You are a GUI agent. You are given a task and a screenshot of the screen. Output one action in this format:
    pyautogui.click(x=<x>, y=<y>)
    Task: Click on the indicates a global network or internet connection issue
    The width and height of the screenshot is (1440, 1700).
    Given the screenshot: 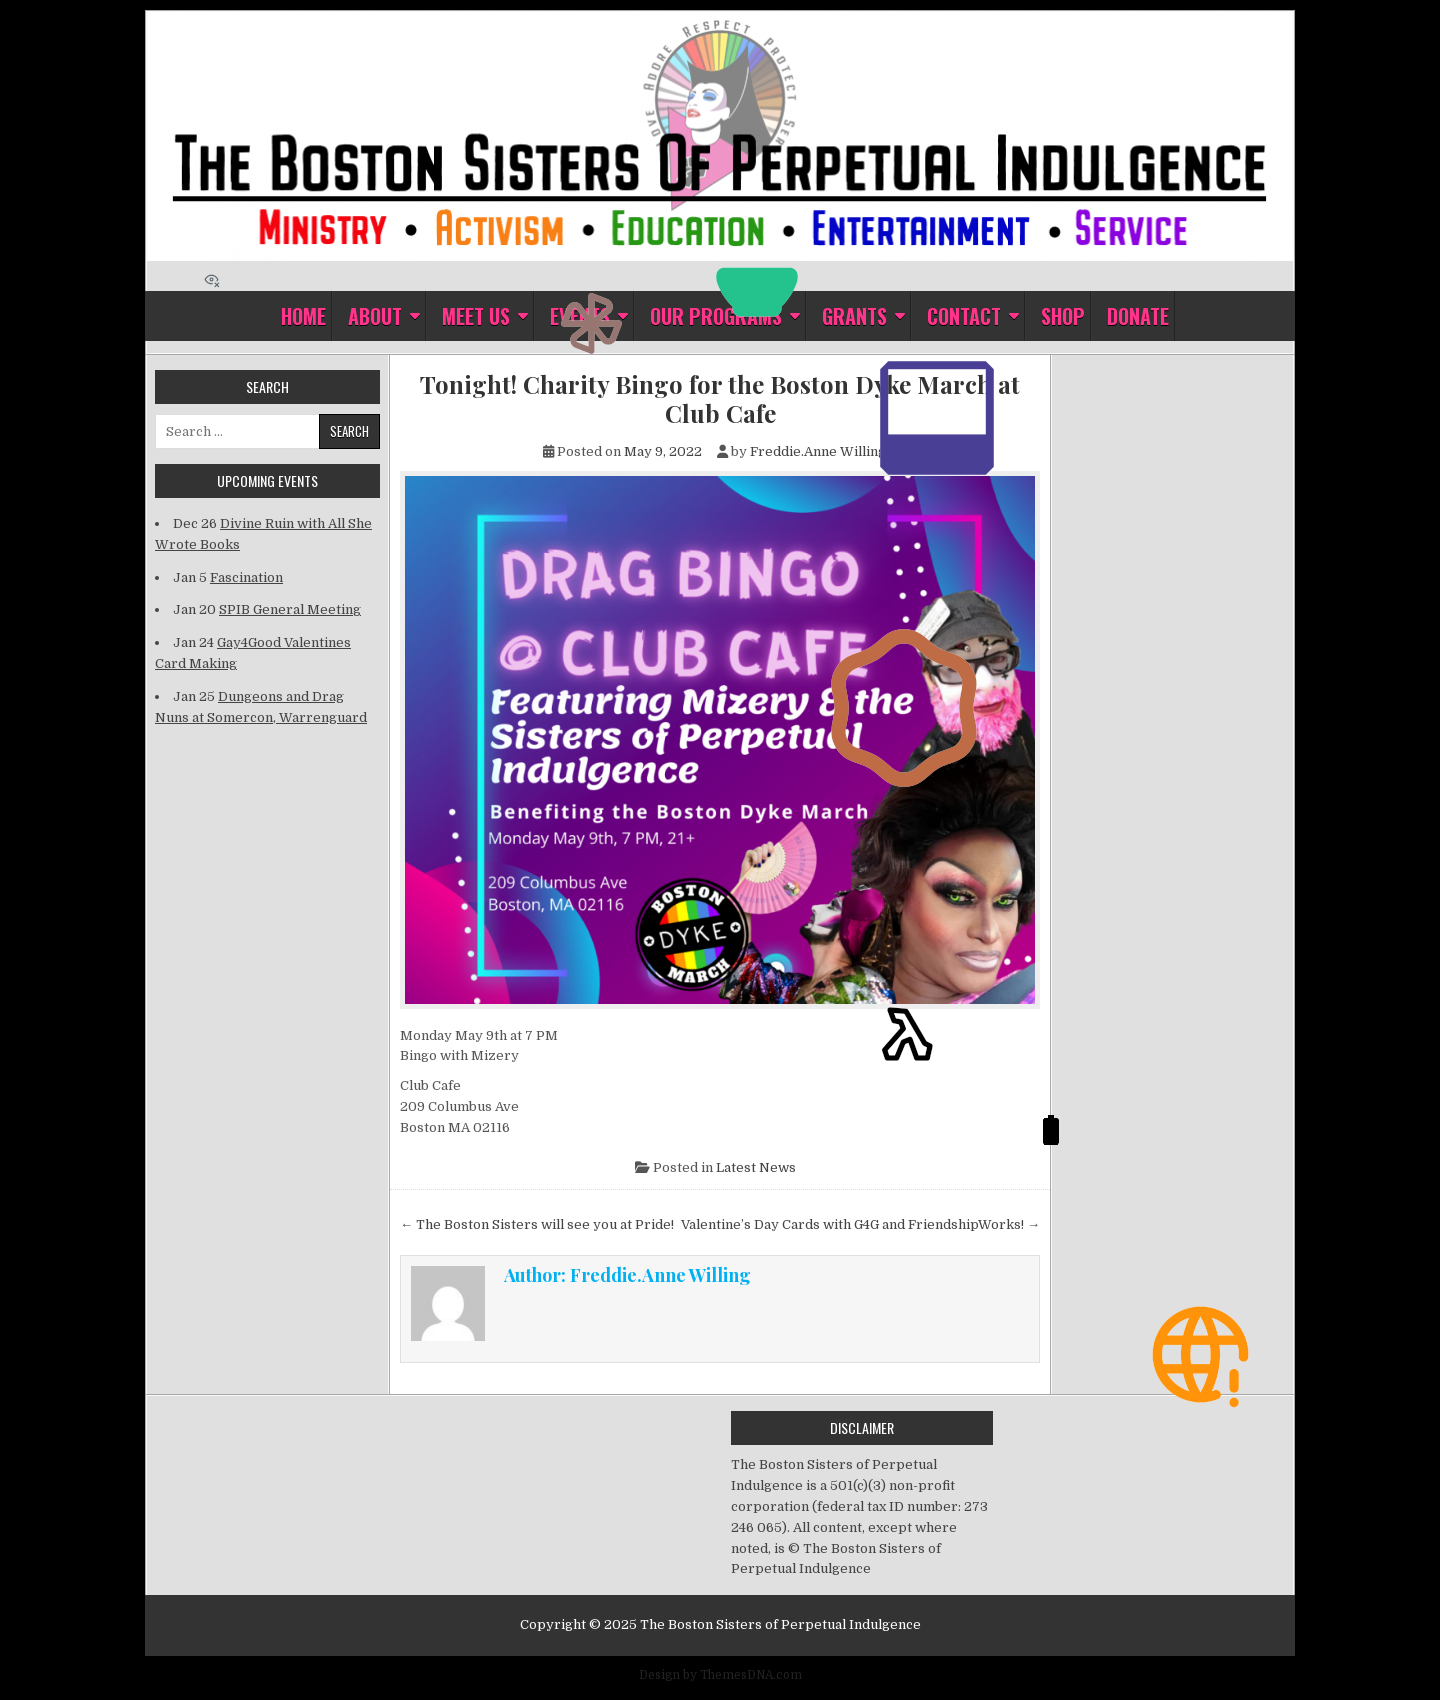 What is the action you would take?
    pyautogui.click(x=1200, y=1354)
    